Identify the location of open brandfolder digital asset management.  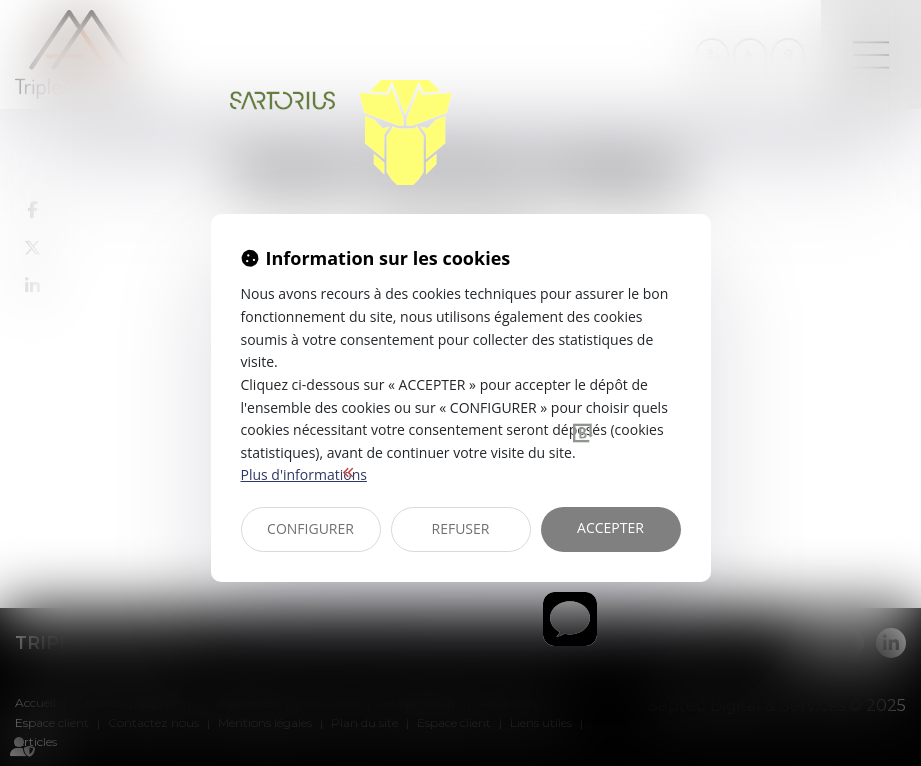
(583, 433).